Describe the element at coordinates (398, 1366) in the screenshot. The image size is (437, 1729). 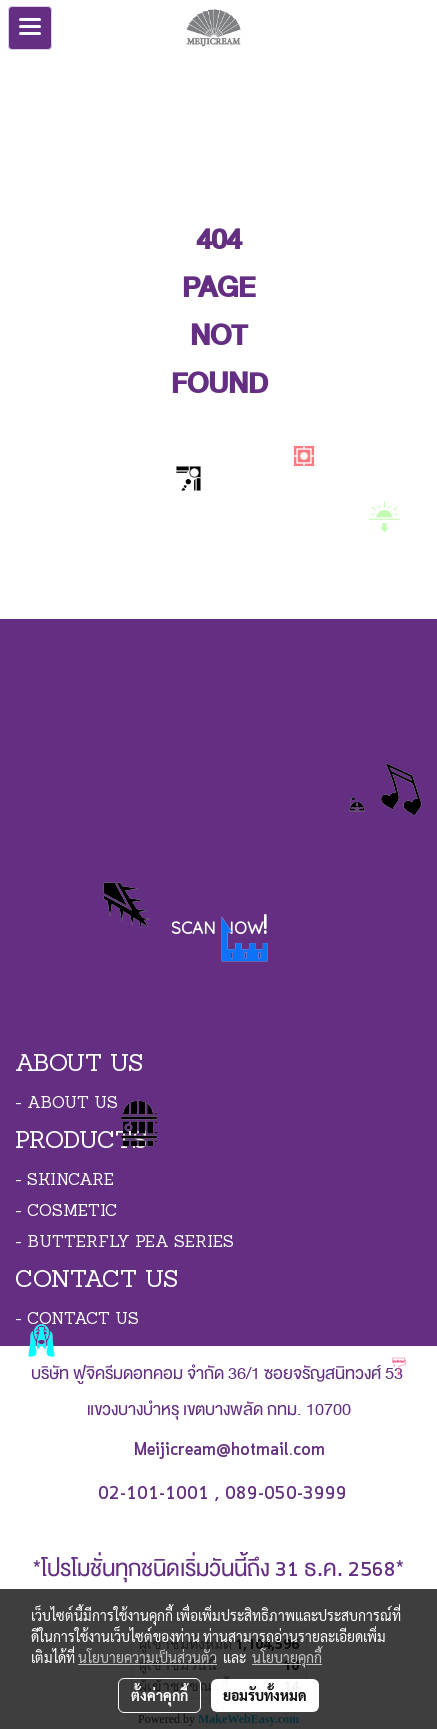
I see `customize theme or appearance settings` at that location.